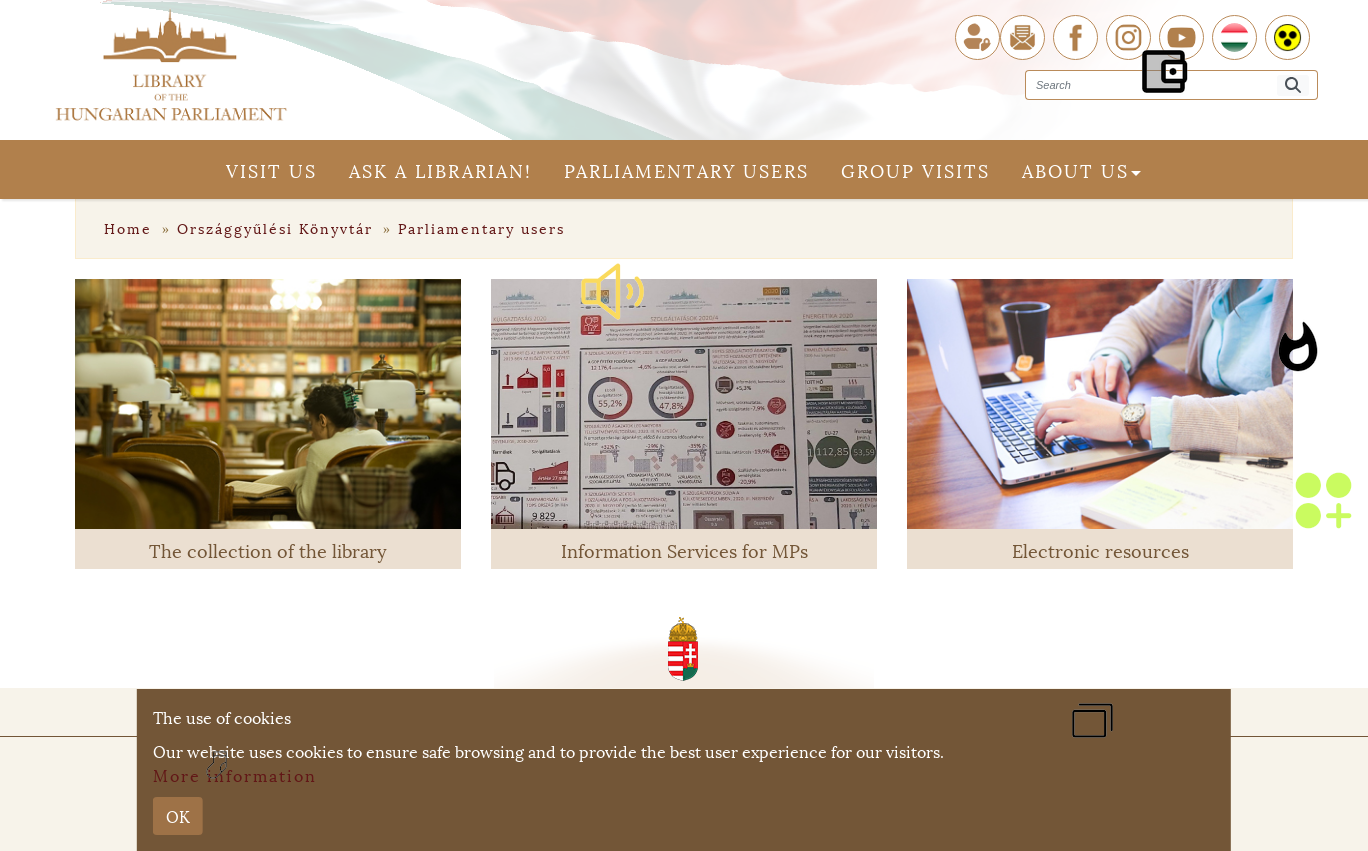  I want to click on add a new item to a group or collection, so click(1323, 500).